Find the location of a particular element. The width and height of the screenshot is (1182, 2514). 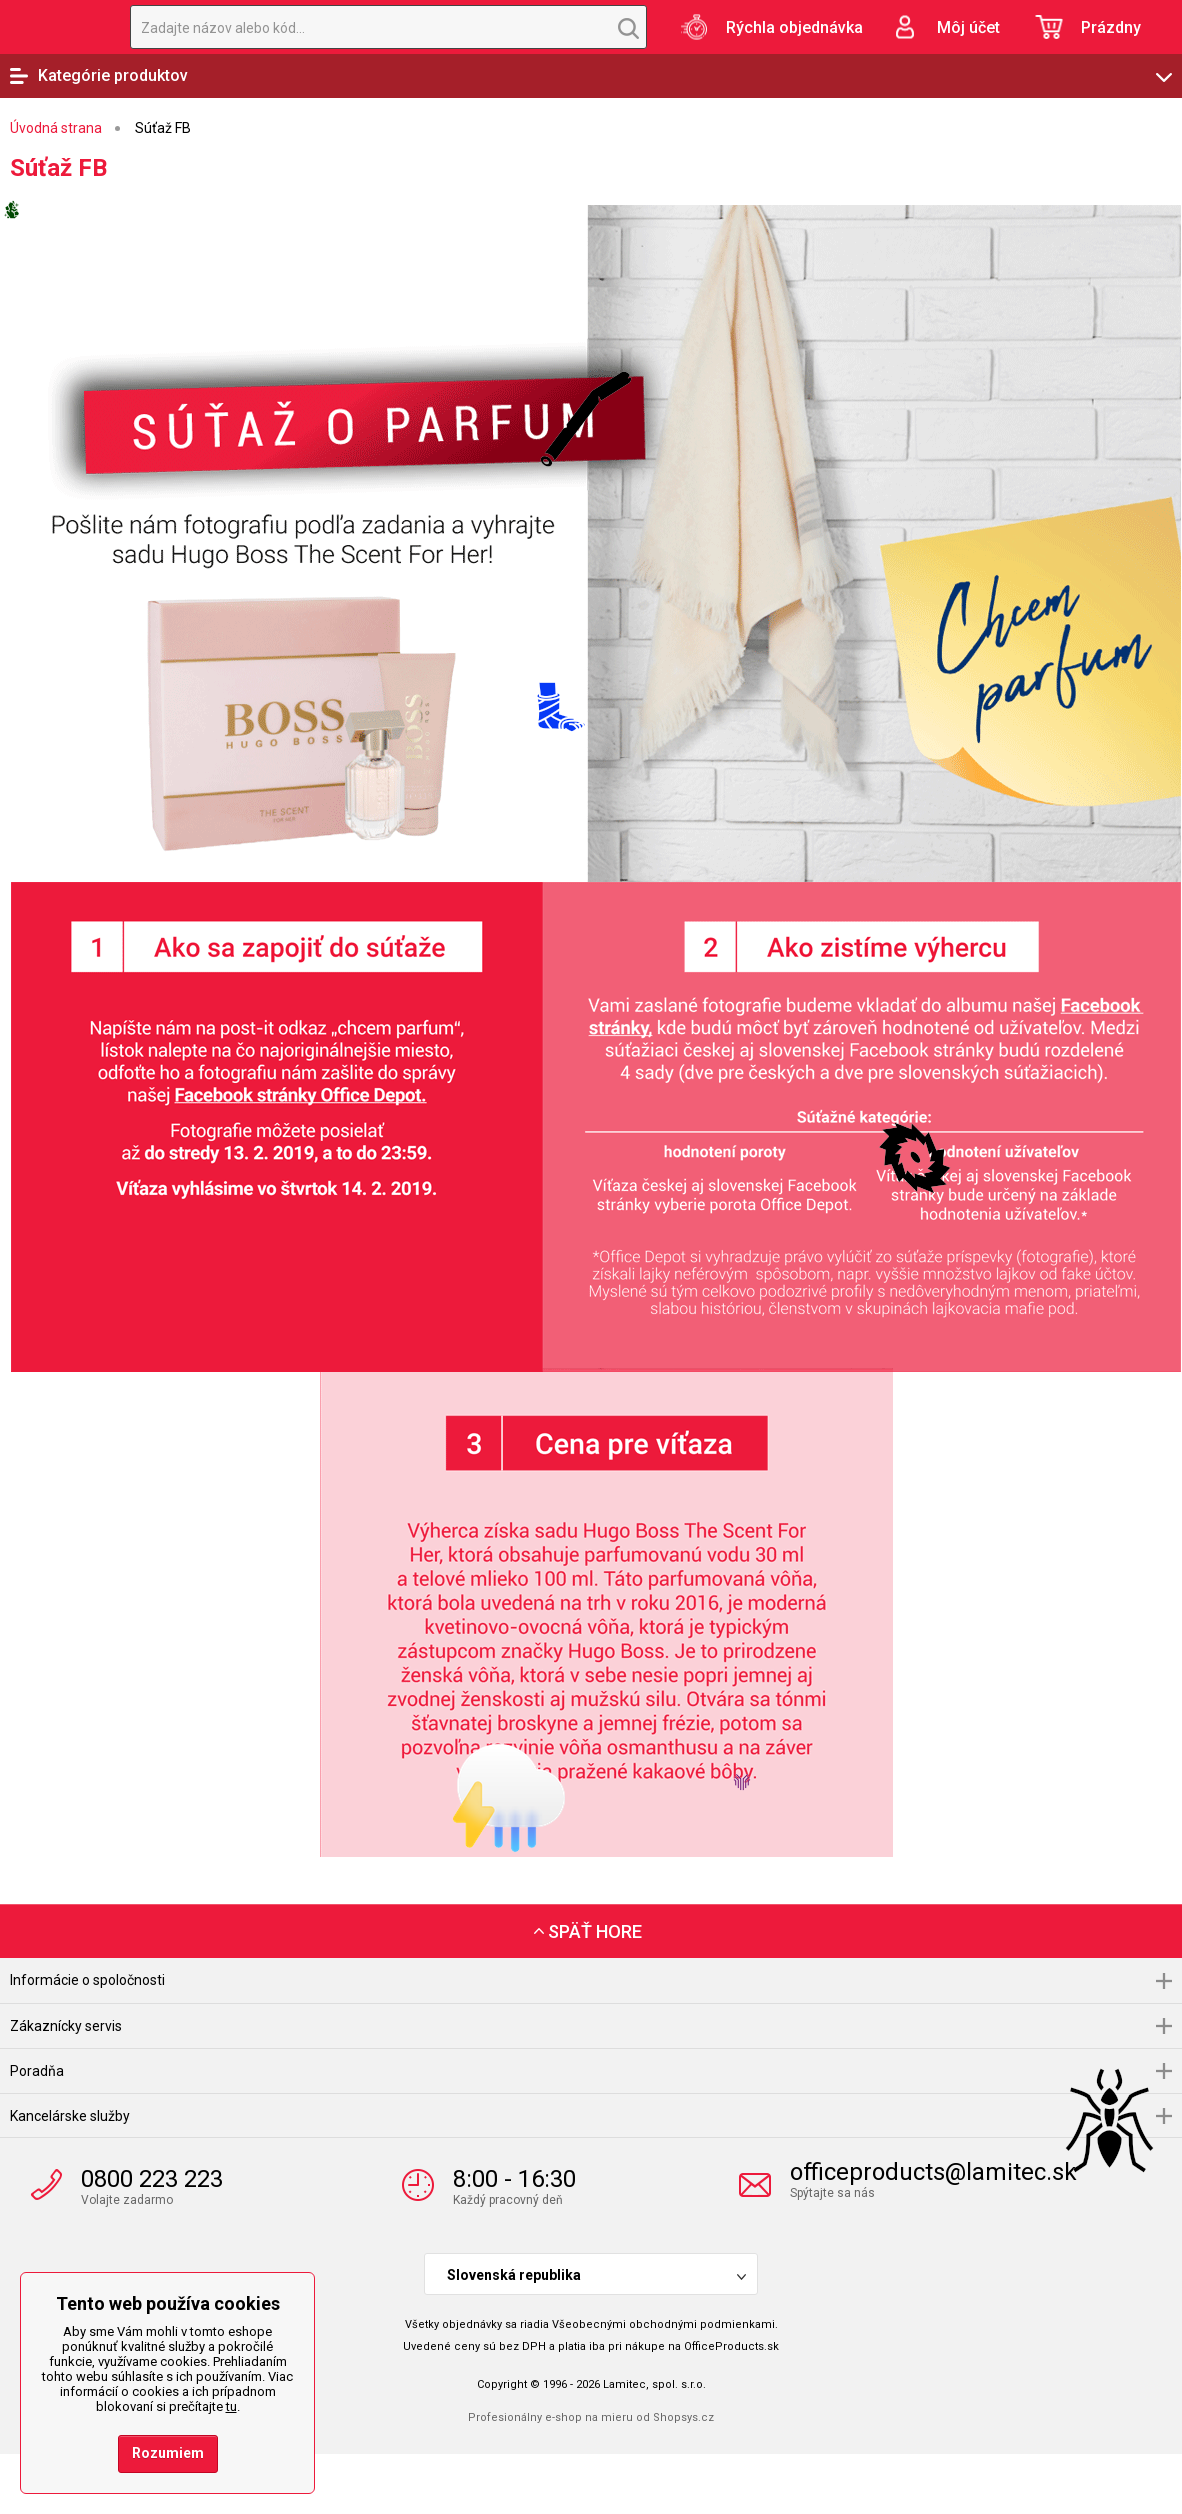

collect ore or mining resources is located at coordinates (11, 209).